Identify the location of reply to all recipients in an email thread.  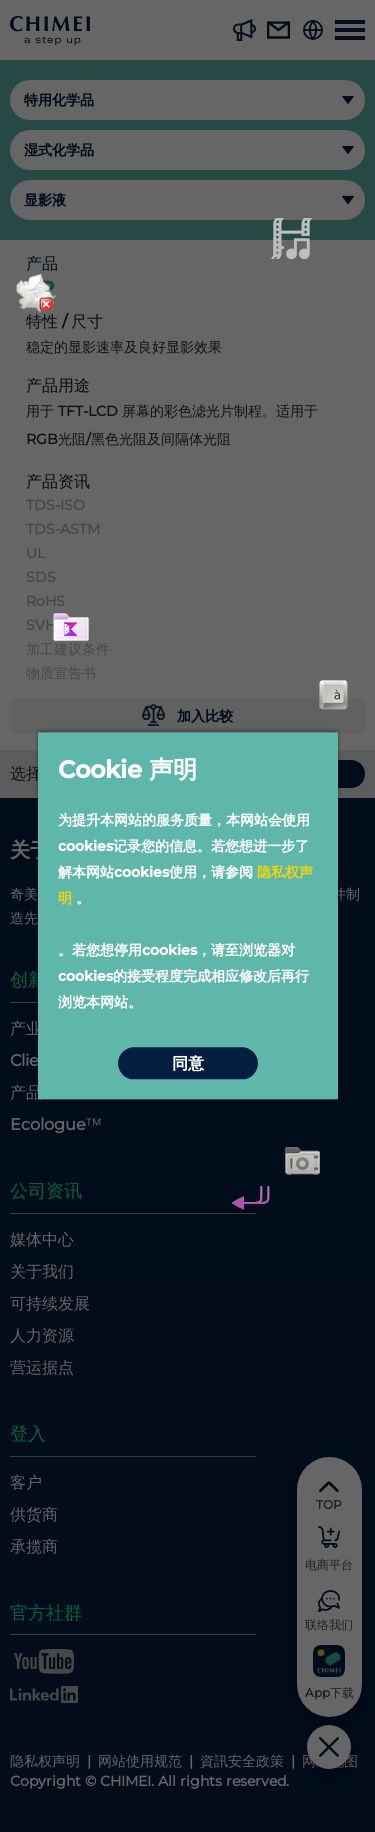
(250, 1195).